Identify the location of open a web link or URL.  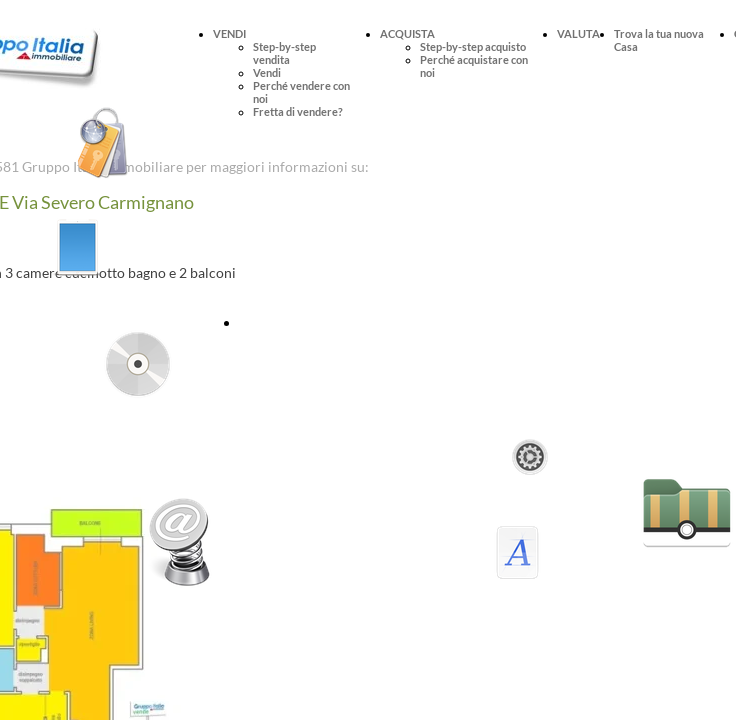
(183, 542).